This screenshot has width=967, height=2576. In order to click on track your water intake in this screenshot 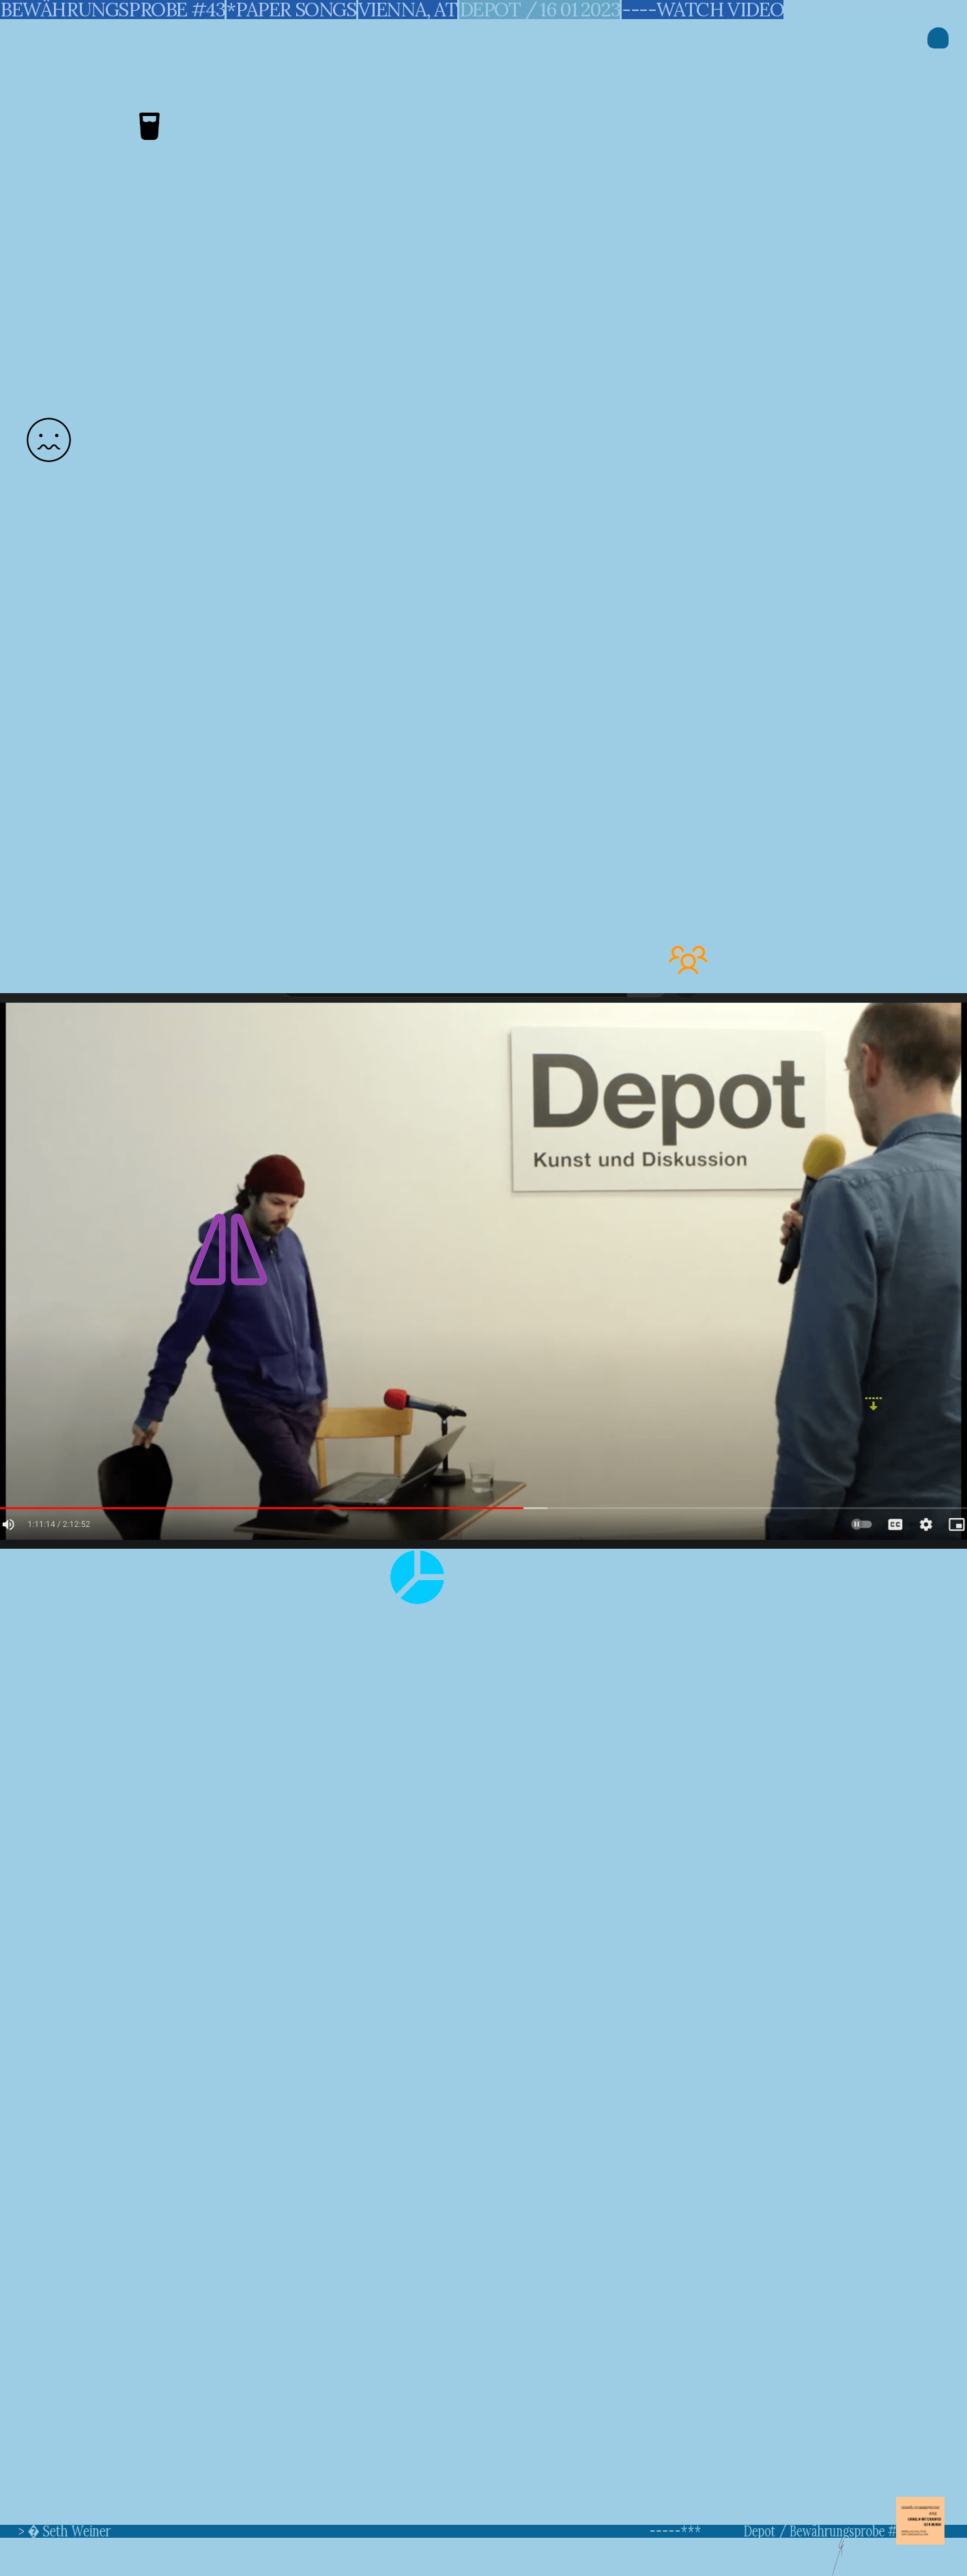, I will do `click(149, 126)`.